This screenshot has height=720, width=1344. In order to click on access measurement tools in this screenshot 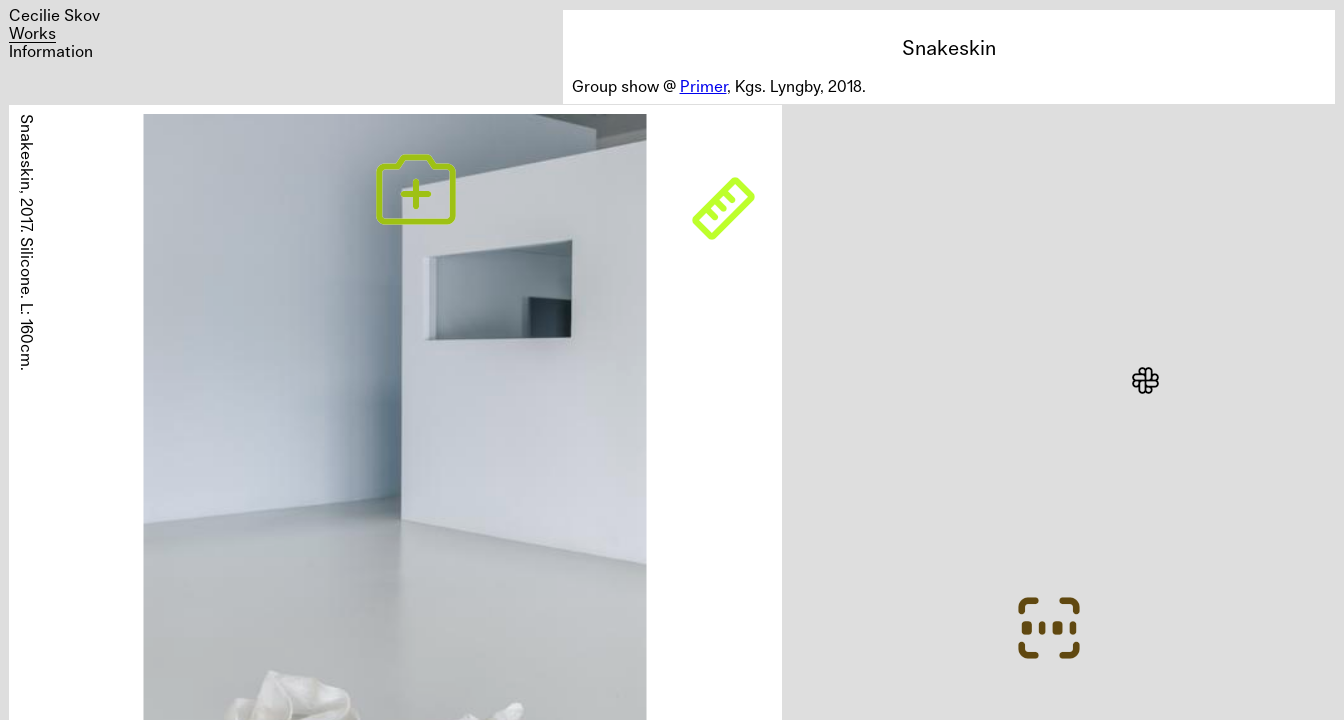, I will do `click(723, 208)`.